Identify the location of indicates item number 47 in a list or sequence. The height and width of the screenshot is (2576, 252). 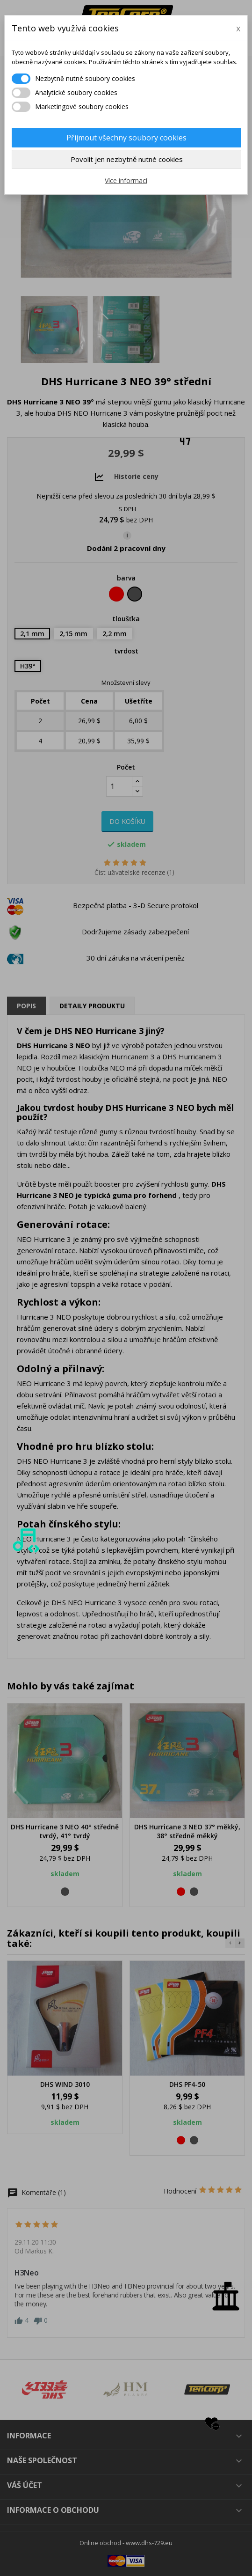
(185, 441).